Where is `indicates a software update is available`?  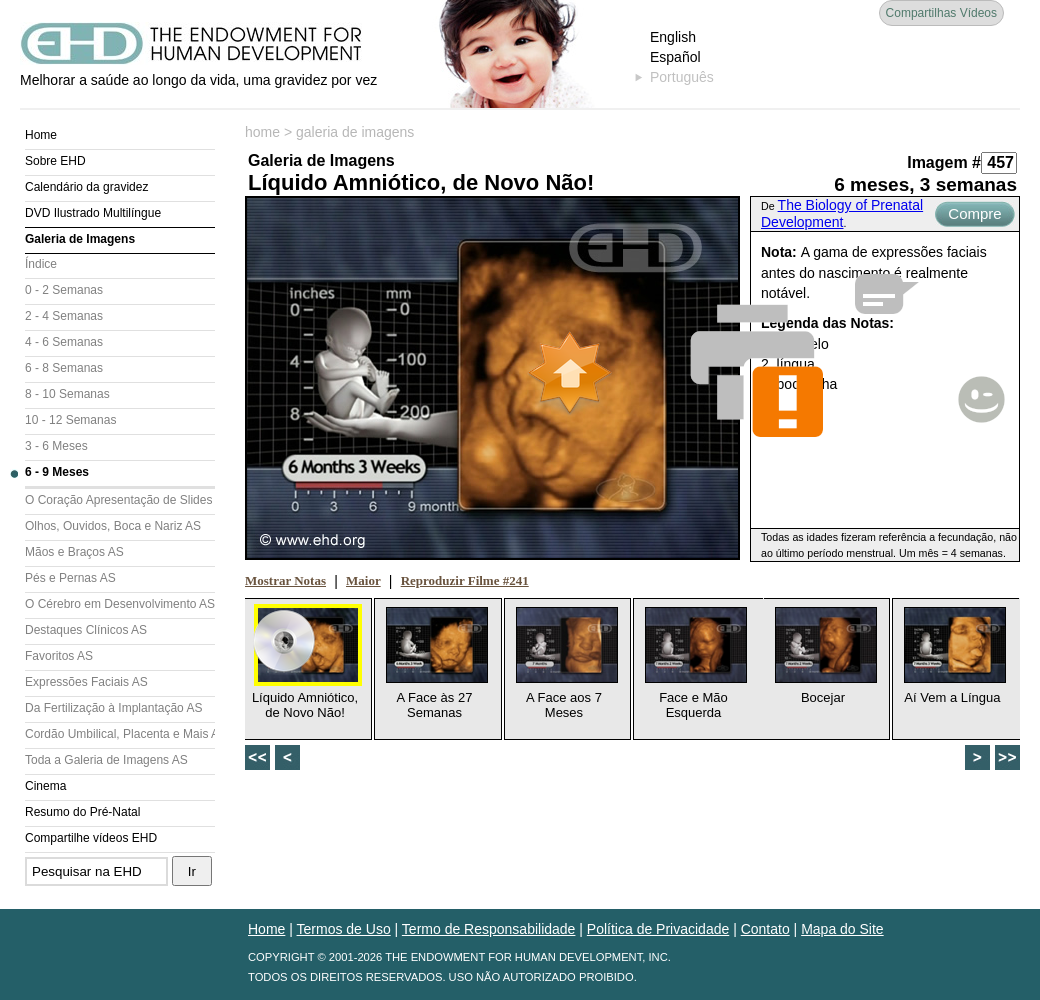
indicates a software update is available is located at coordinates (570, 373).